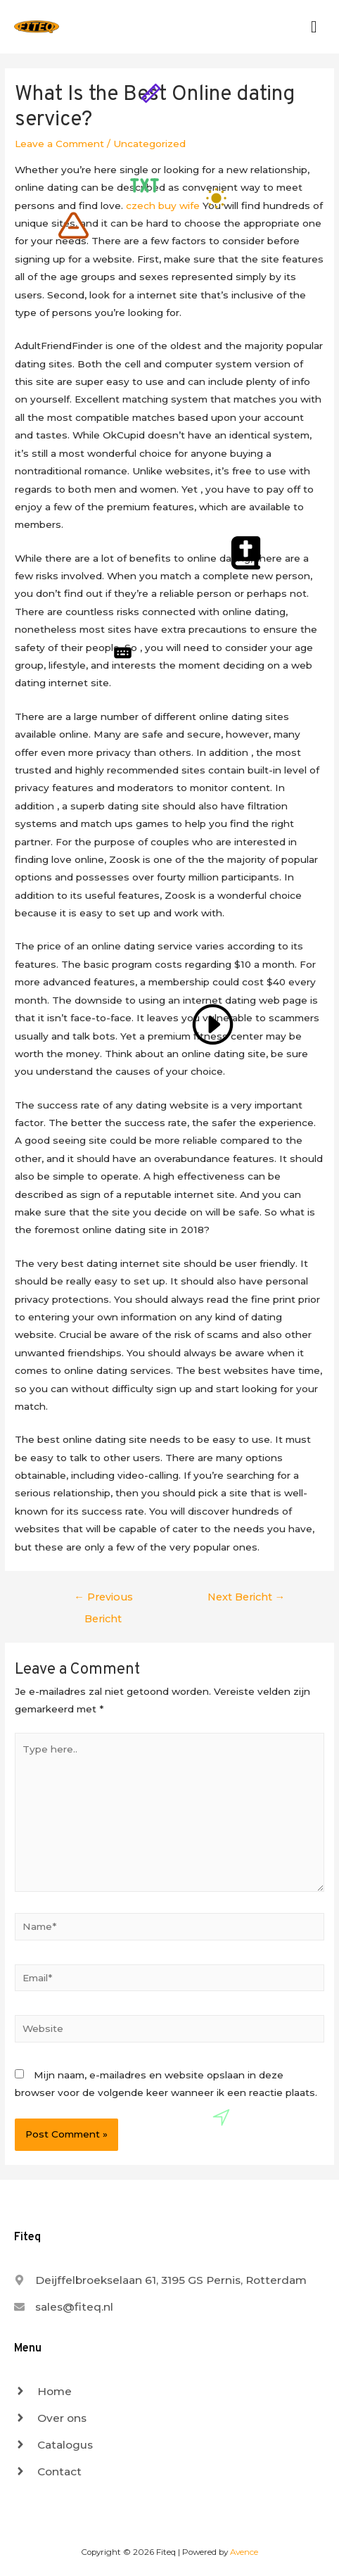 This screenshot has width=339, height=2576. I want to click on access bible or religious texts, so click(245, 553).